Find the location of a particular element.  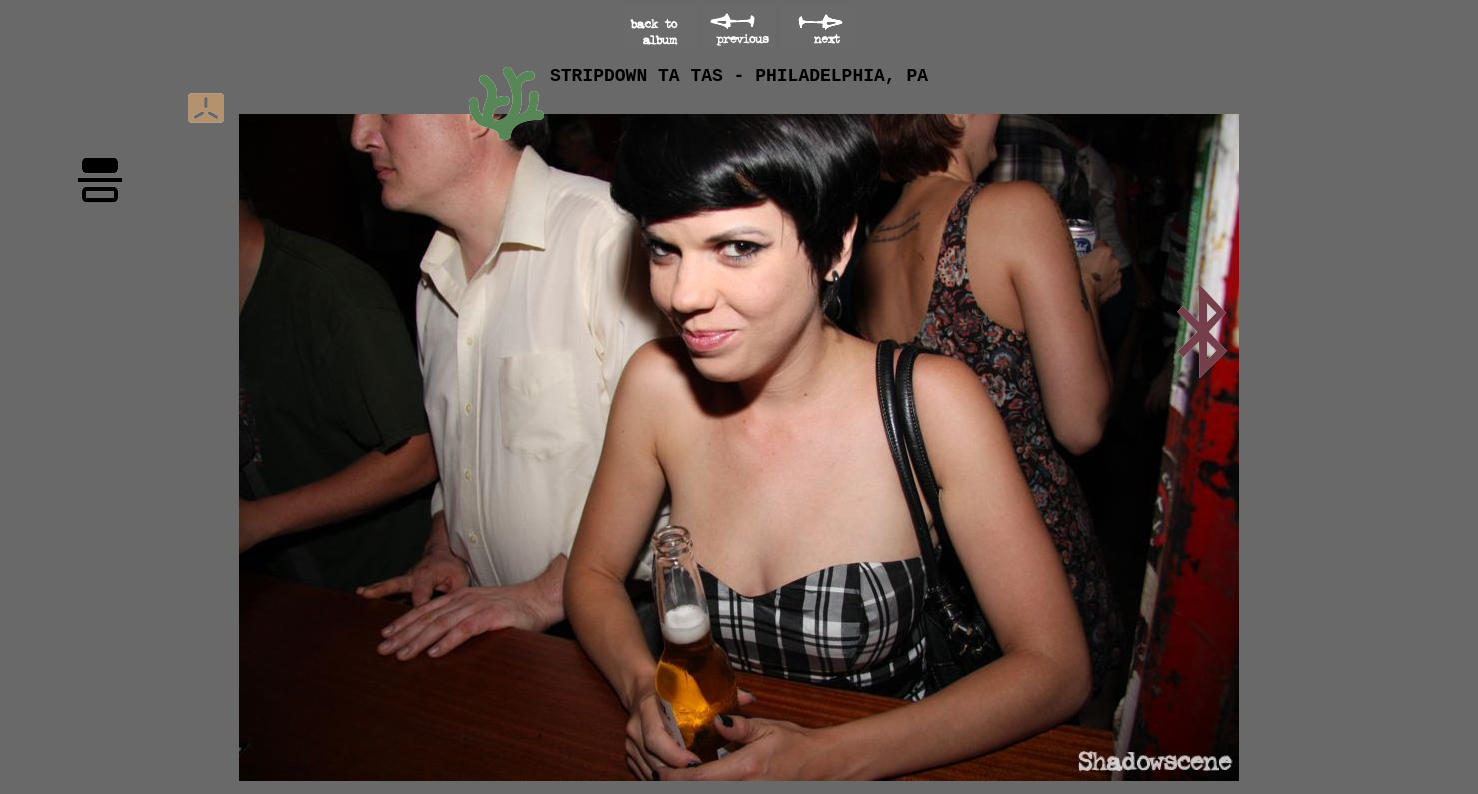

k3s lightweight kubernetes distribution logo is located at coordinates (206, 108).